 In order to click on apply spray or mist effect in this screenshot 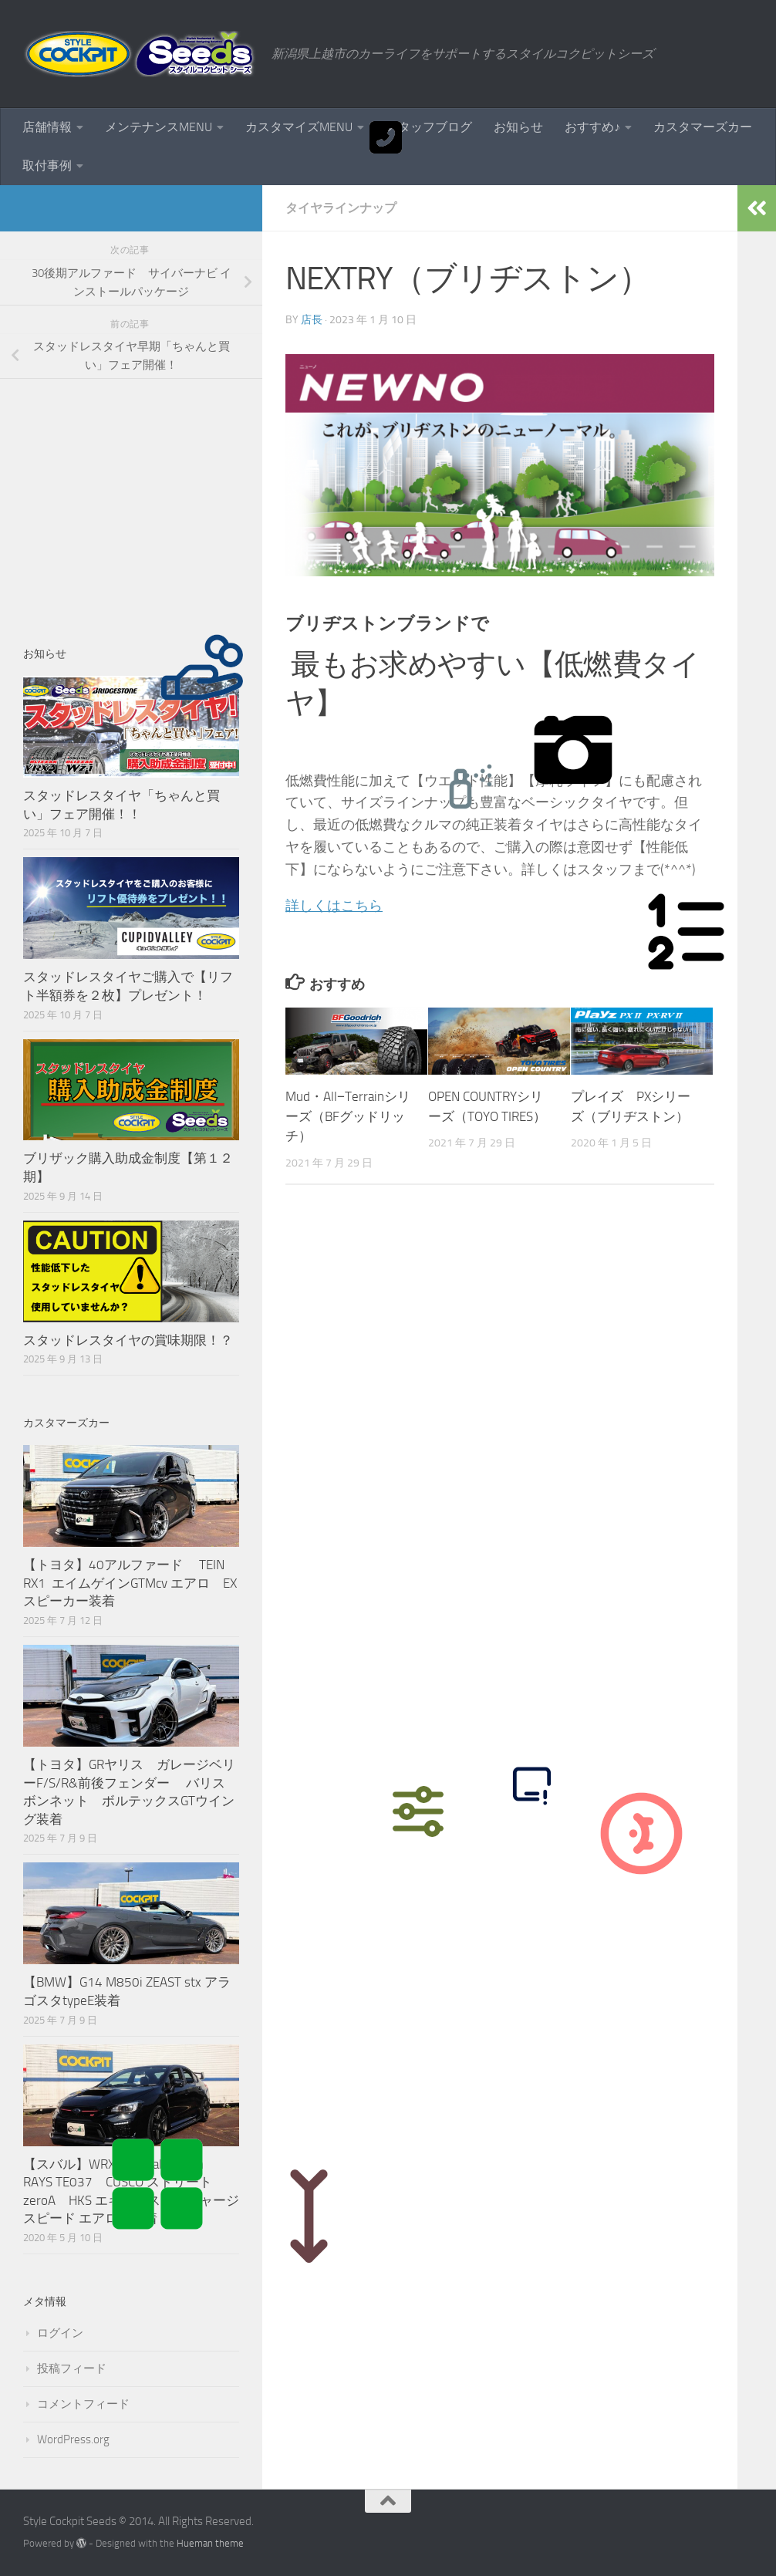, I will do `click(469, 786)`.